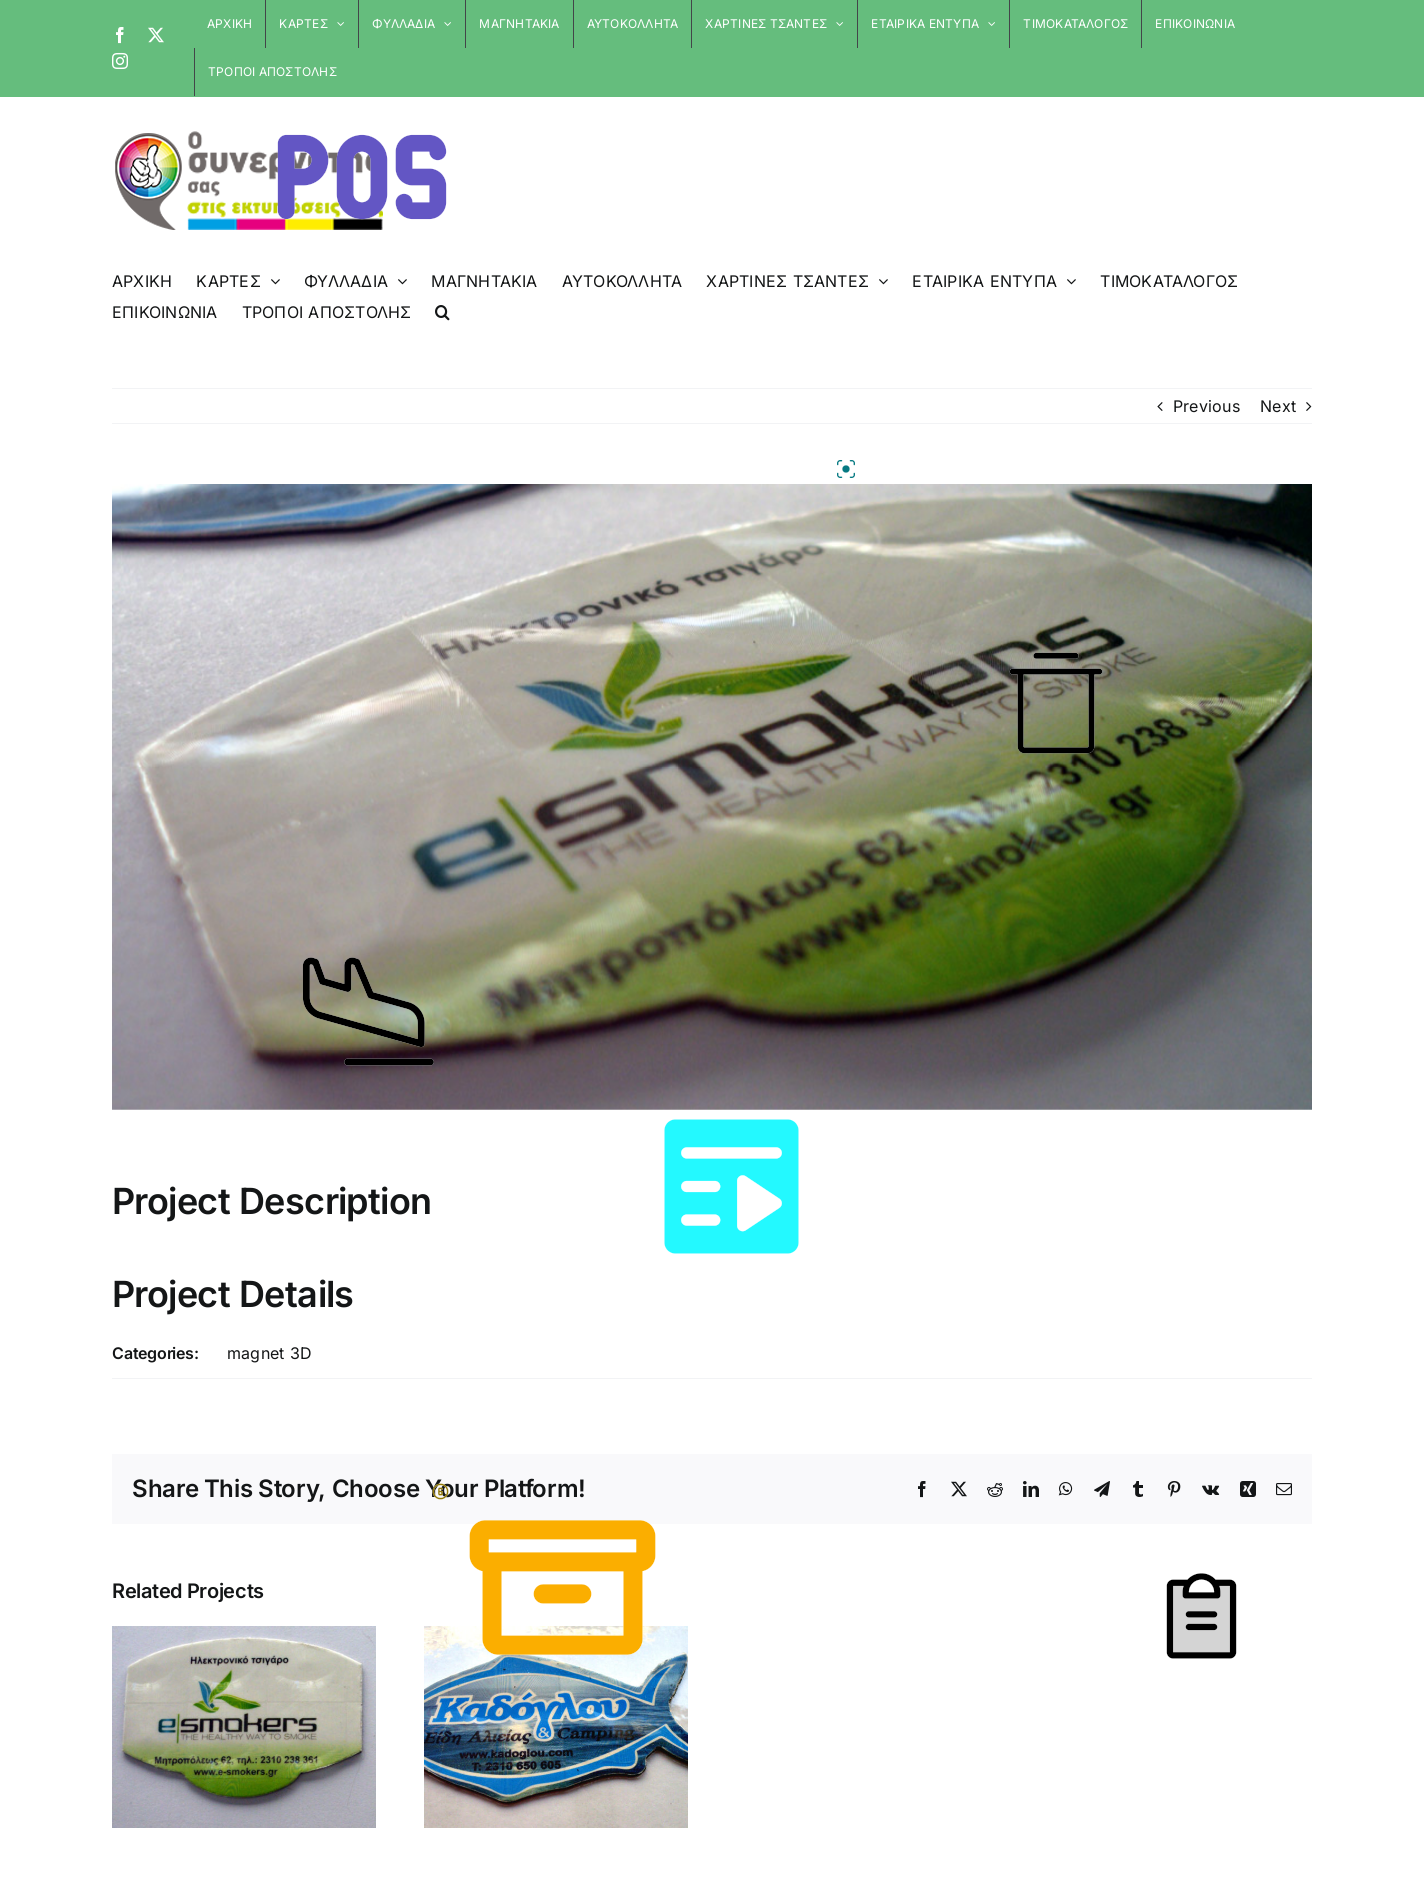 The image size is (1424, 1885). Describe the element at coordinates (562, 1587) in the screenshot. I see `archive item or conversation` at that location.